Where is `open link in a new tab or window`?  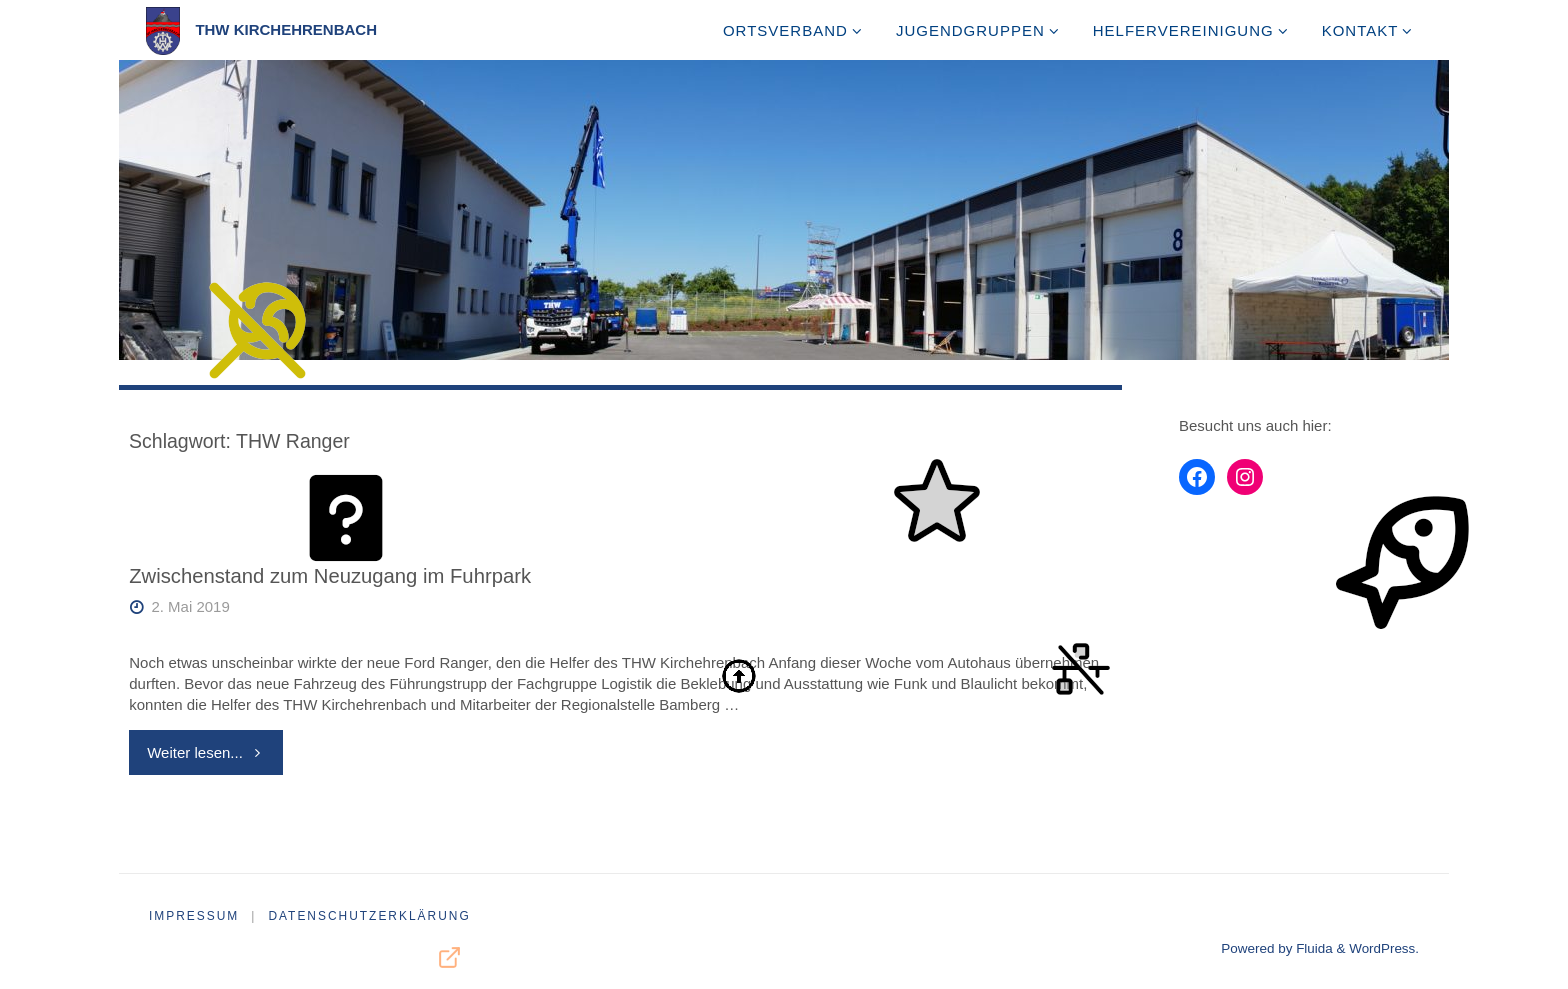
open link in a new tab or window is located at coordinates (449, 957).